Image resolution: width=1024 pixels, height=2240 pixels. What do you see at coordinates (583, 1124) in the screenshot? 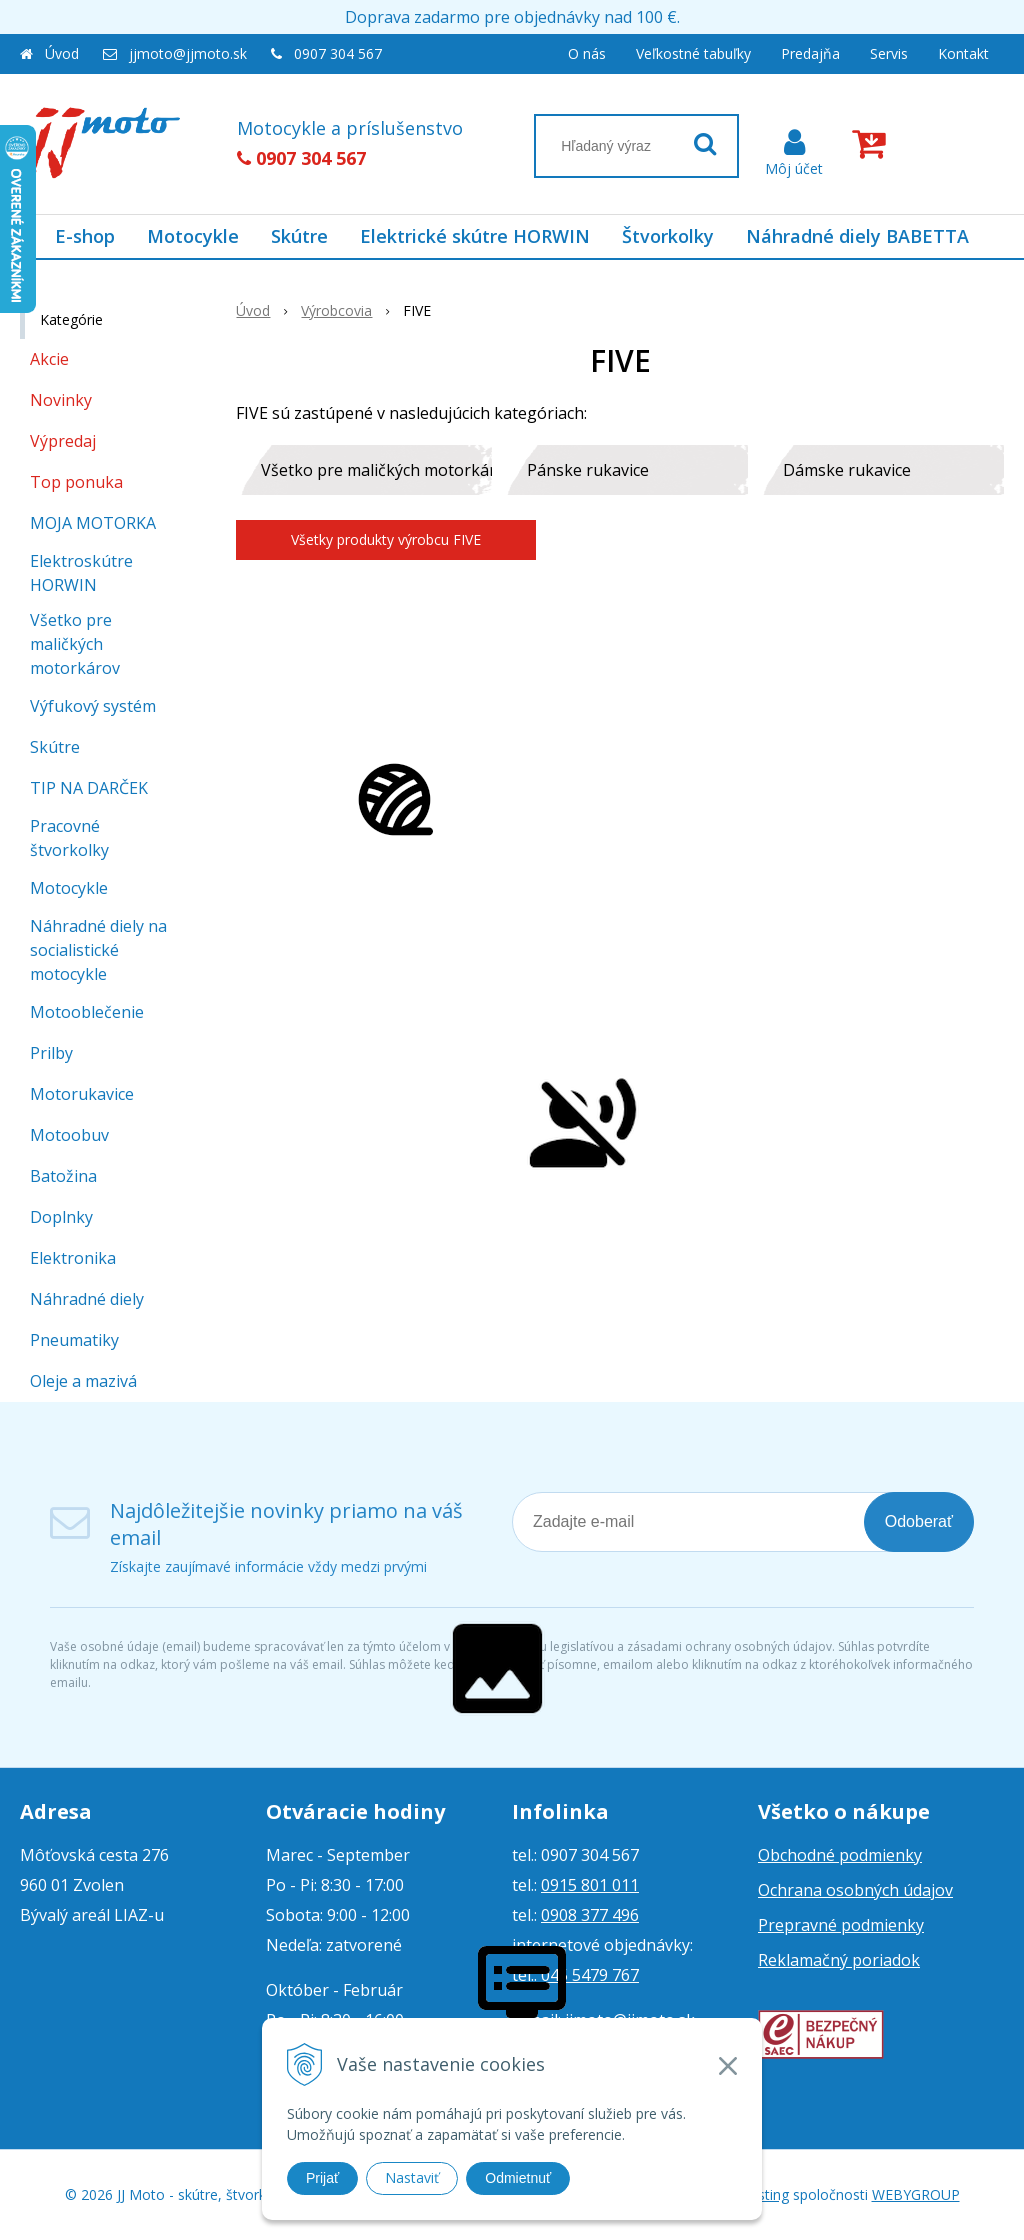
I see `mute voice narration or screen reader` at bounding box center [583, 1124].